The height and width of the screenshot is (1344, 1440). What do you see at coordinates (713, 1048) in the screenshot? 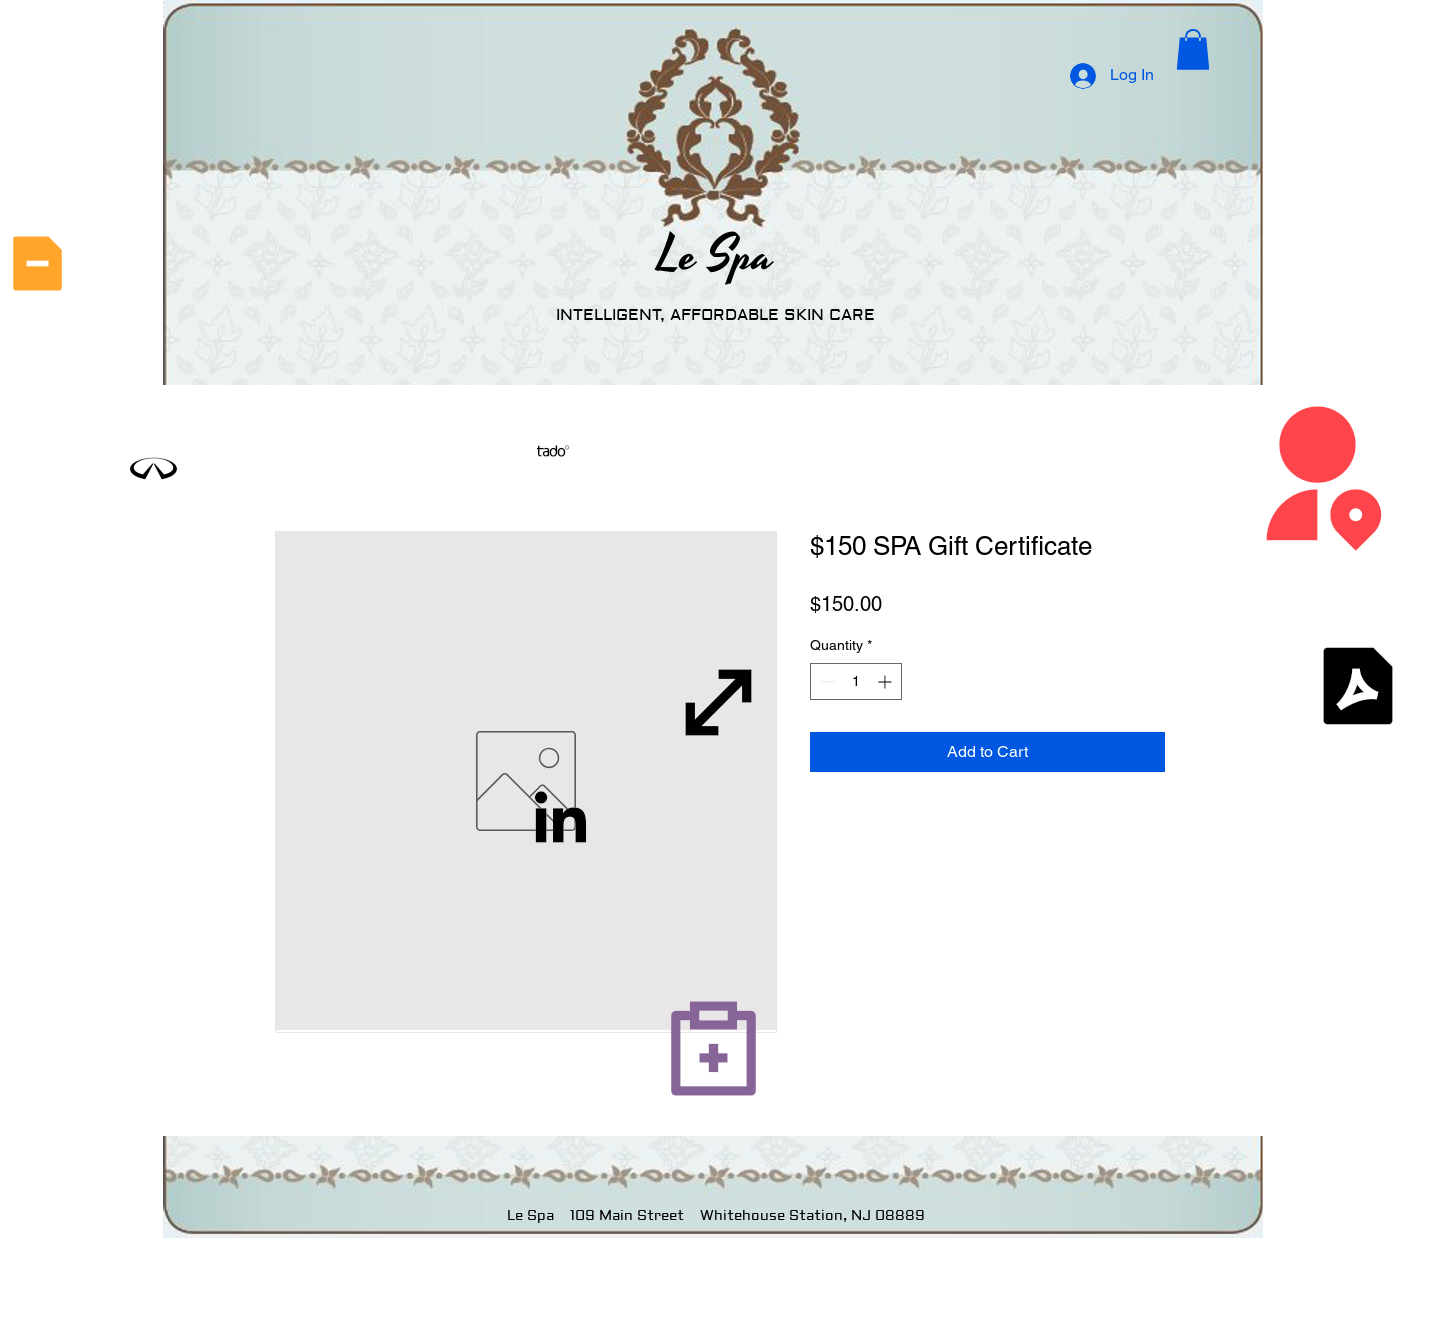
I see `view medical records or health dossier` at bounding box center [713, 1048].